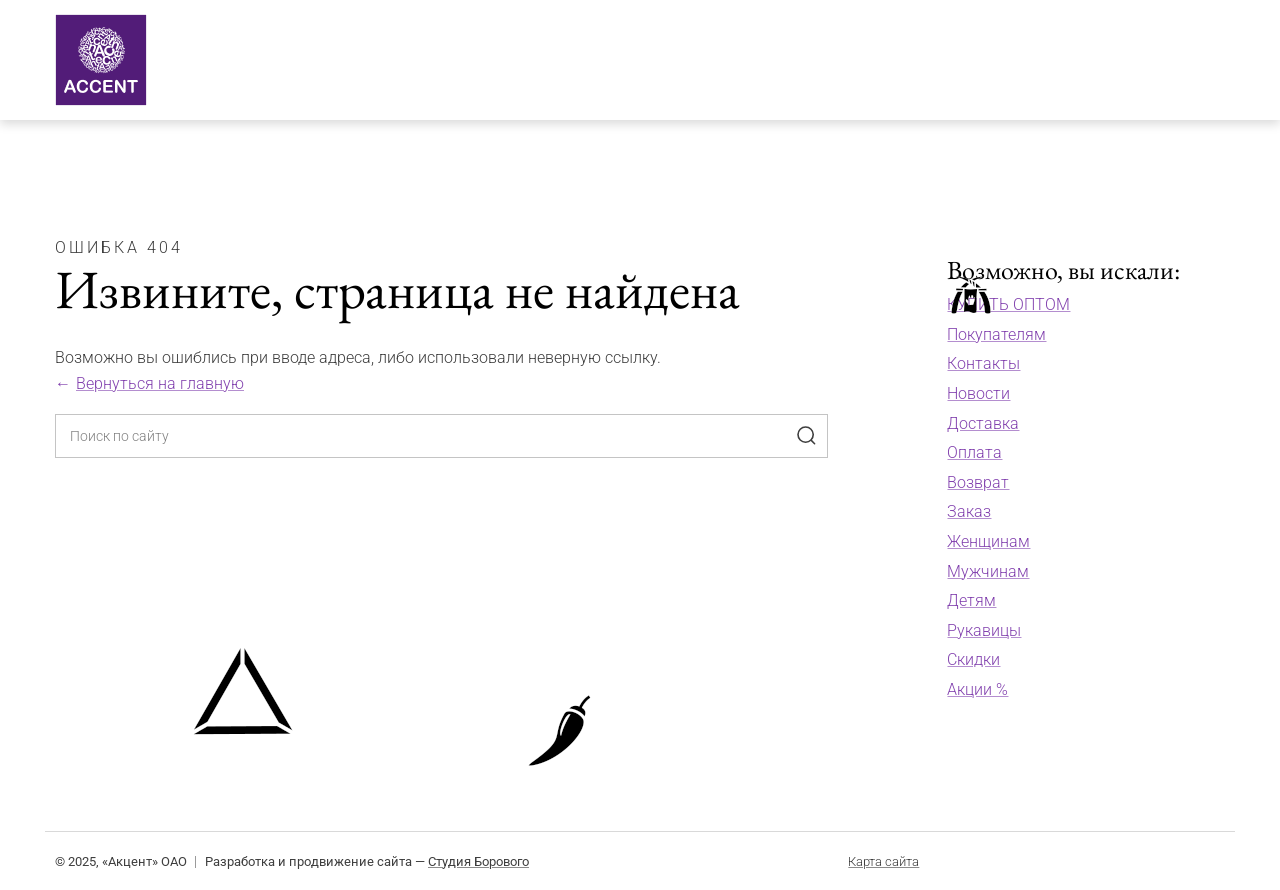 This screenshot has width=1280, height=890. Describe the element at coordinates (559, 730) in the screenshot. I see `indicates spicy or hot content/food item` at that location.